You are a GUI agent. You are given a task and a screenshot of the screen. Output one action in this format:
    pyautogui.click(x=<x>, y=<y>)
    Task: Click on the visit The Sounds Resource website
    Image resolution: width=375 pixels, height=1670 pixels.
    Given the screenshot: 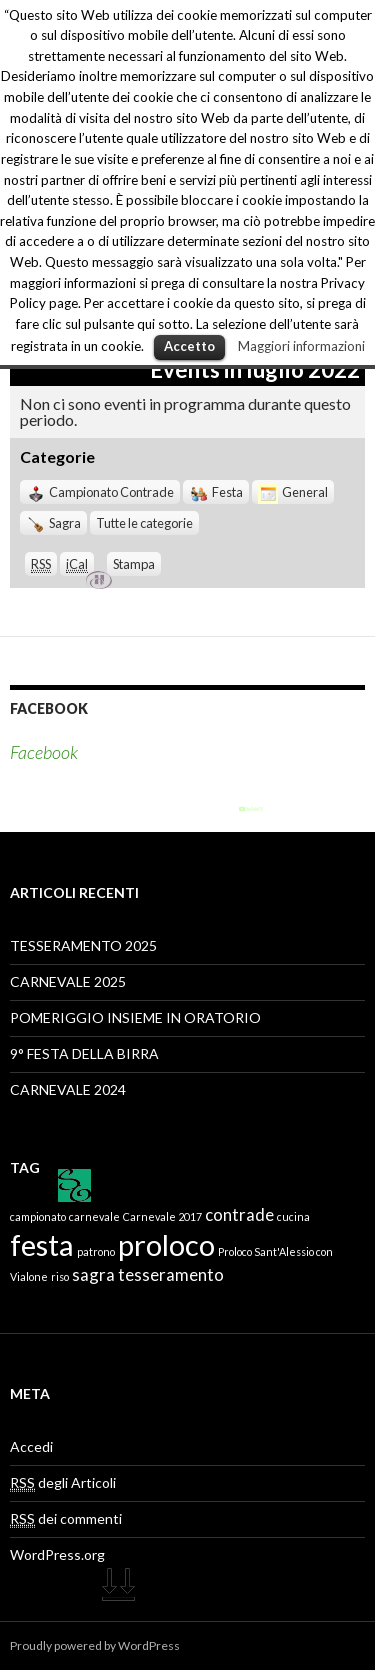 What is the action you would take?
    pyautogui.click(x=74, y=1185)
    